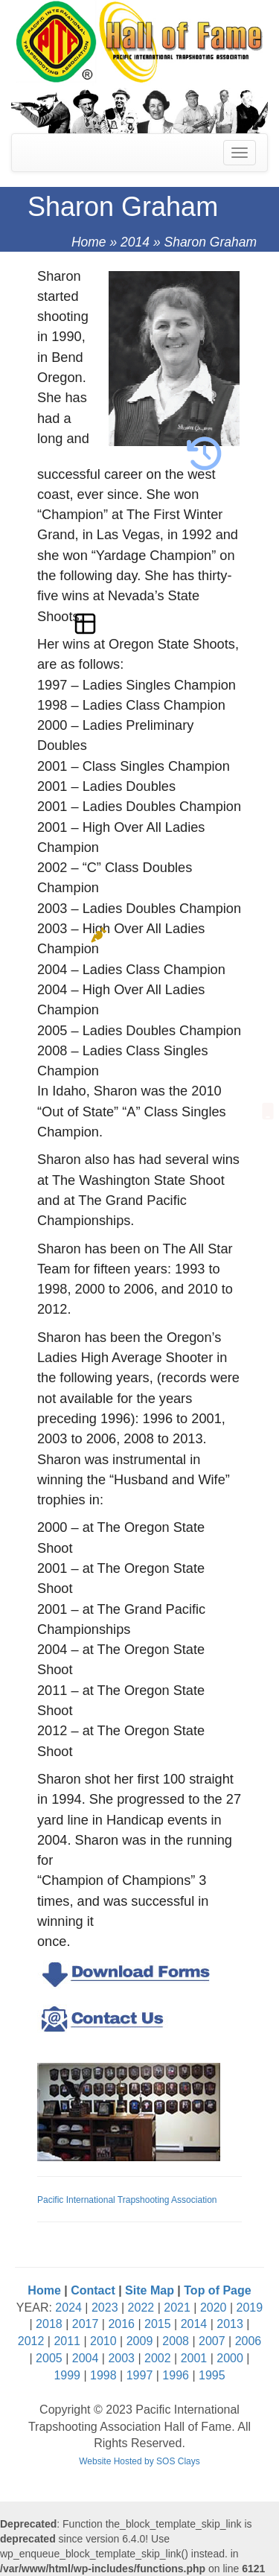 The width and height of the screenshot is (279, 2576). What do you see at coordinates (268, 1111) in the screenshot?
I see `call or text from mobile device` at bounding box center [268, 1111].